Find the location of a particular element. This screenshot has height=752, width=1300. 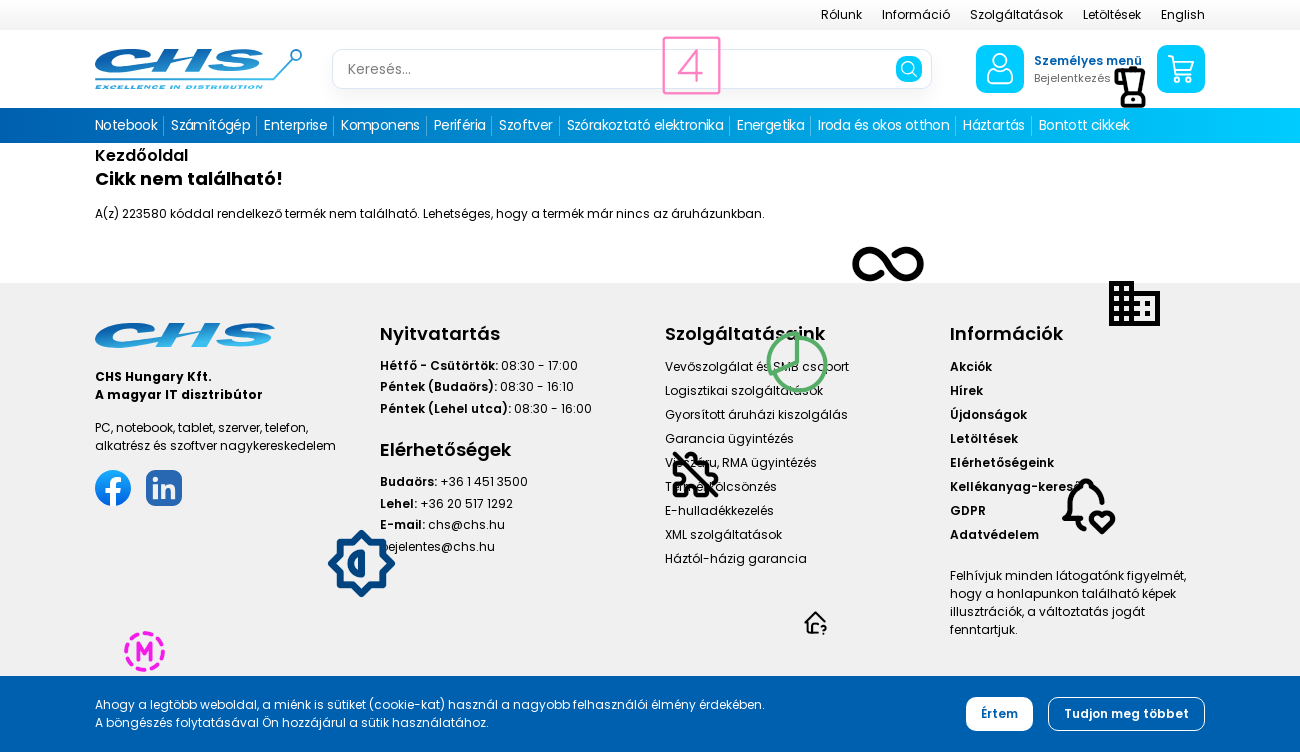

view company or organization profile is located at coordinates (1134, 303).